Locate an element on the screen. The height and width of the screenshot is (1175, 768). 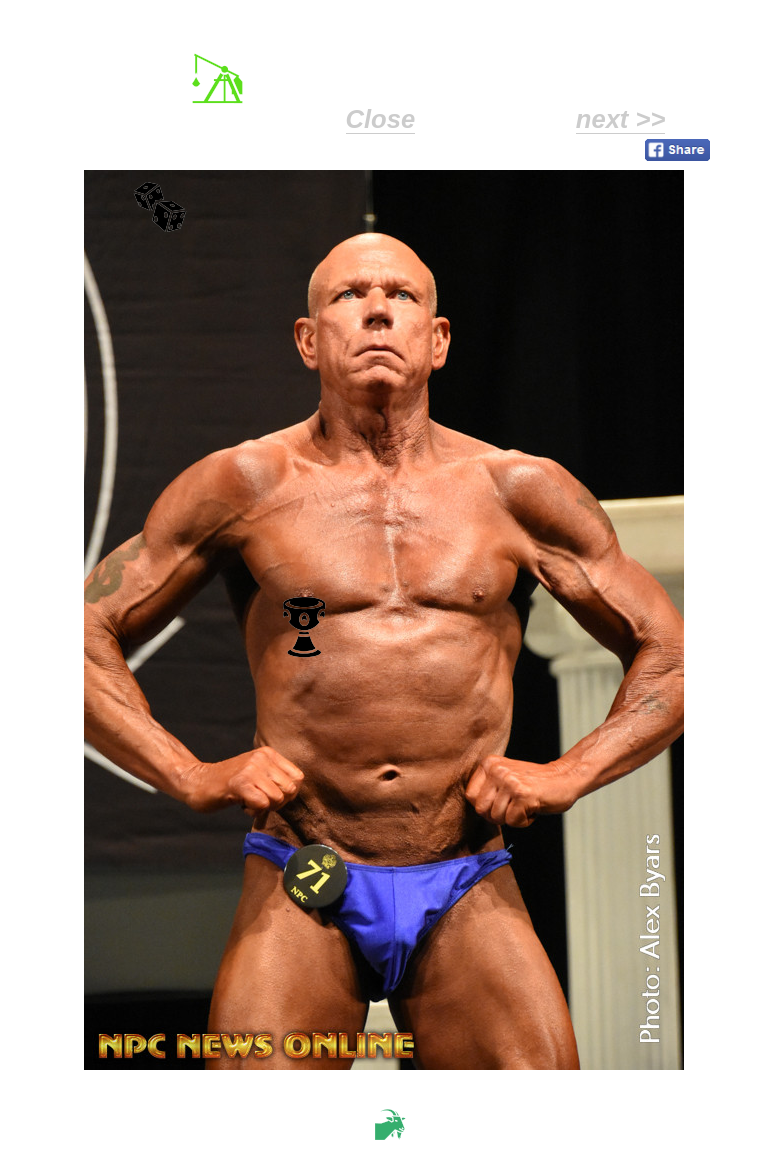
view achievements or trophies is located at coordinates (303, 627).